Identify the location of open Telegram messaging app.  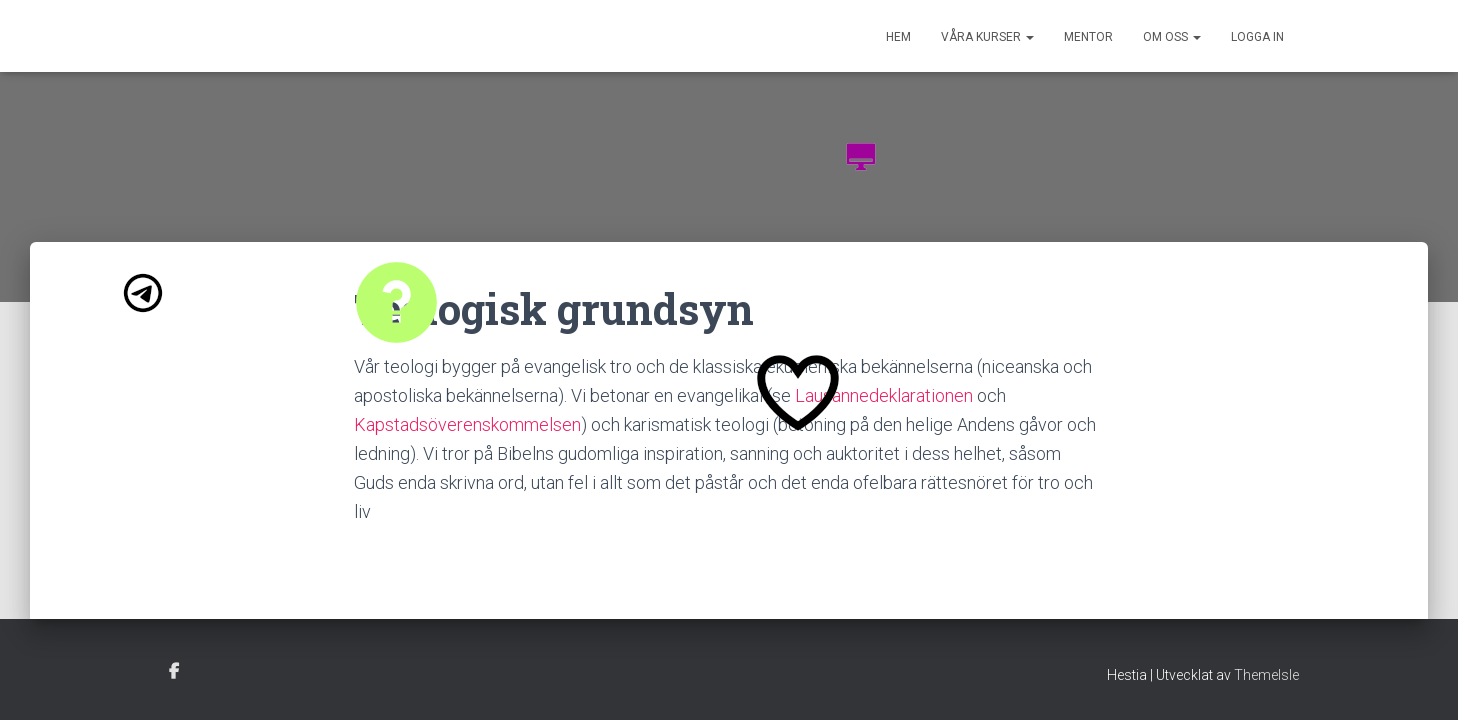
(143, 293).